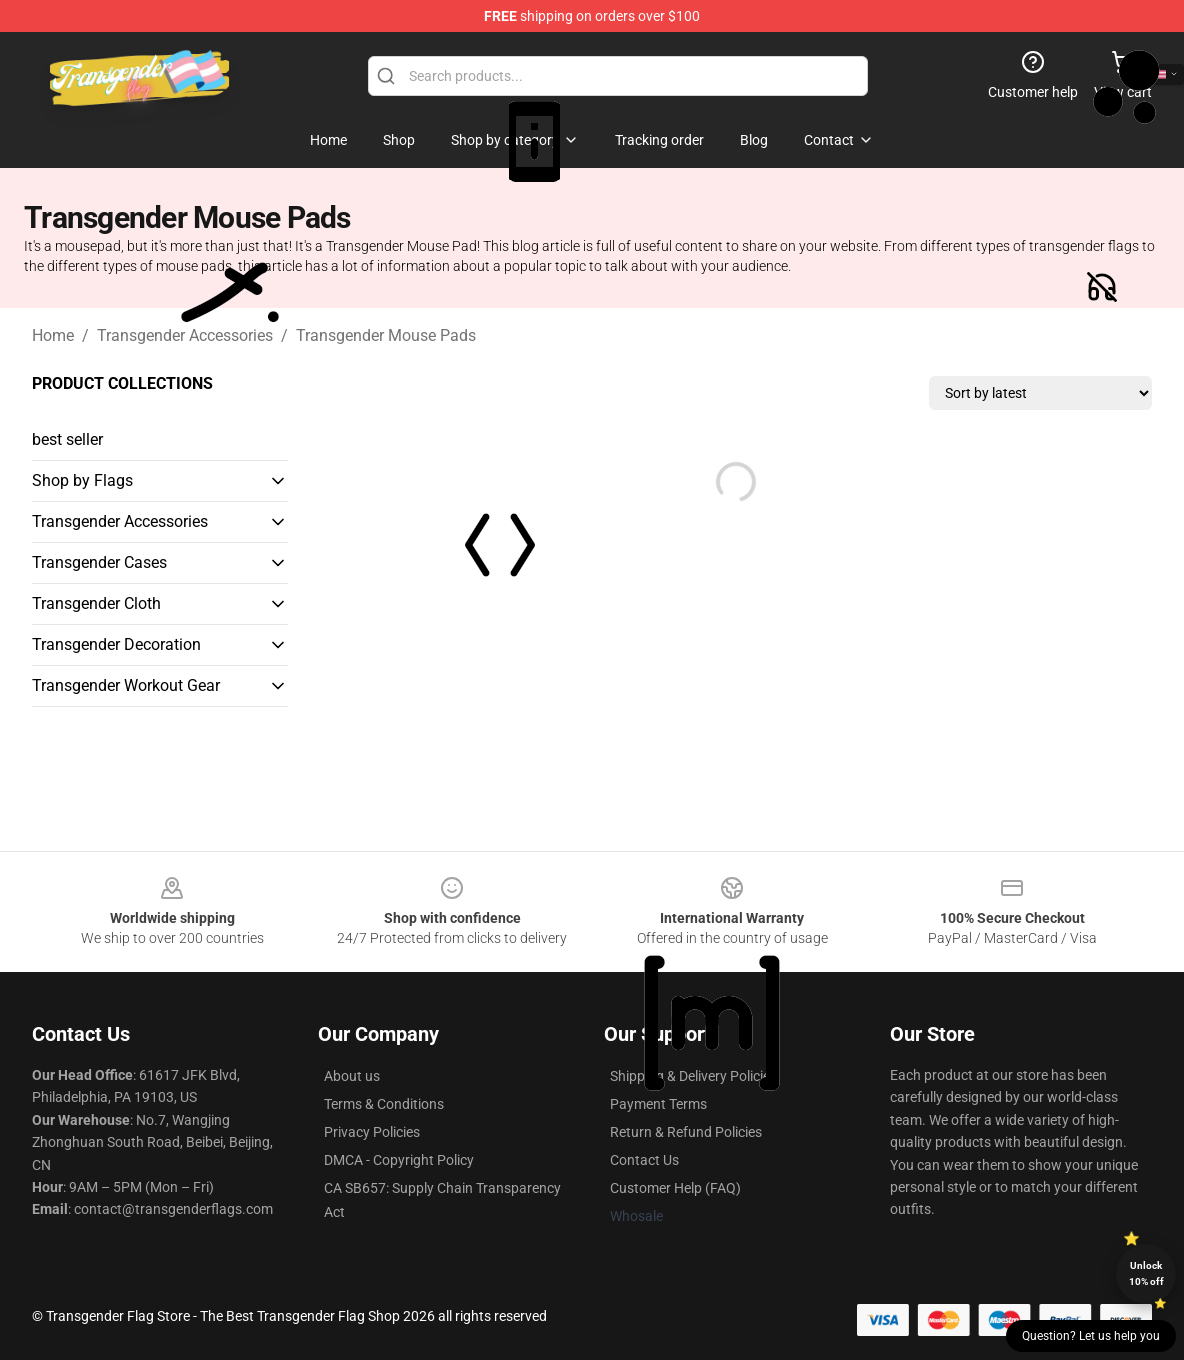  I want to click on indicates maldivian rufiyaa currency, so click(230, 295).